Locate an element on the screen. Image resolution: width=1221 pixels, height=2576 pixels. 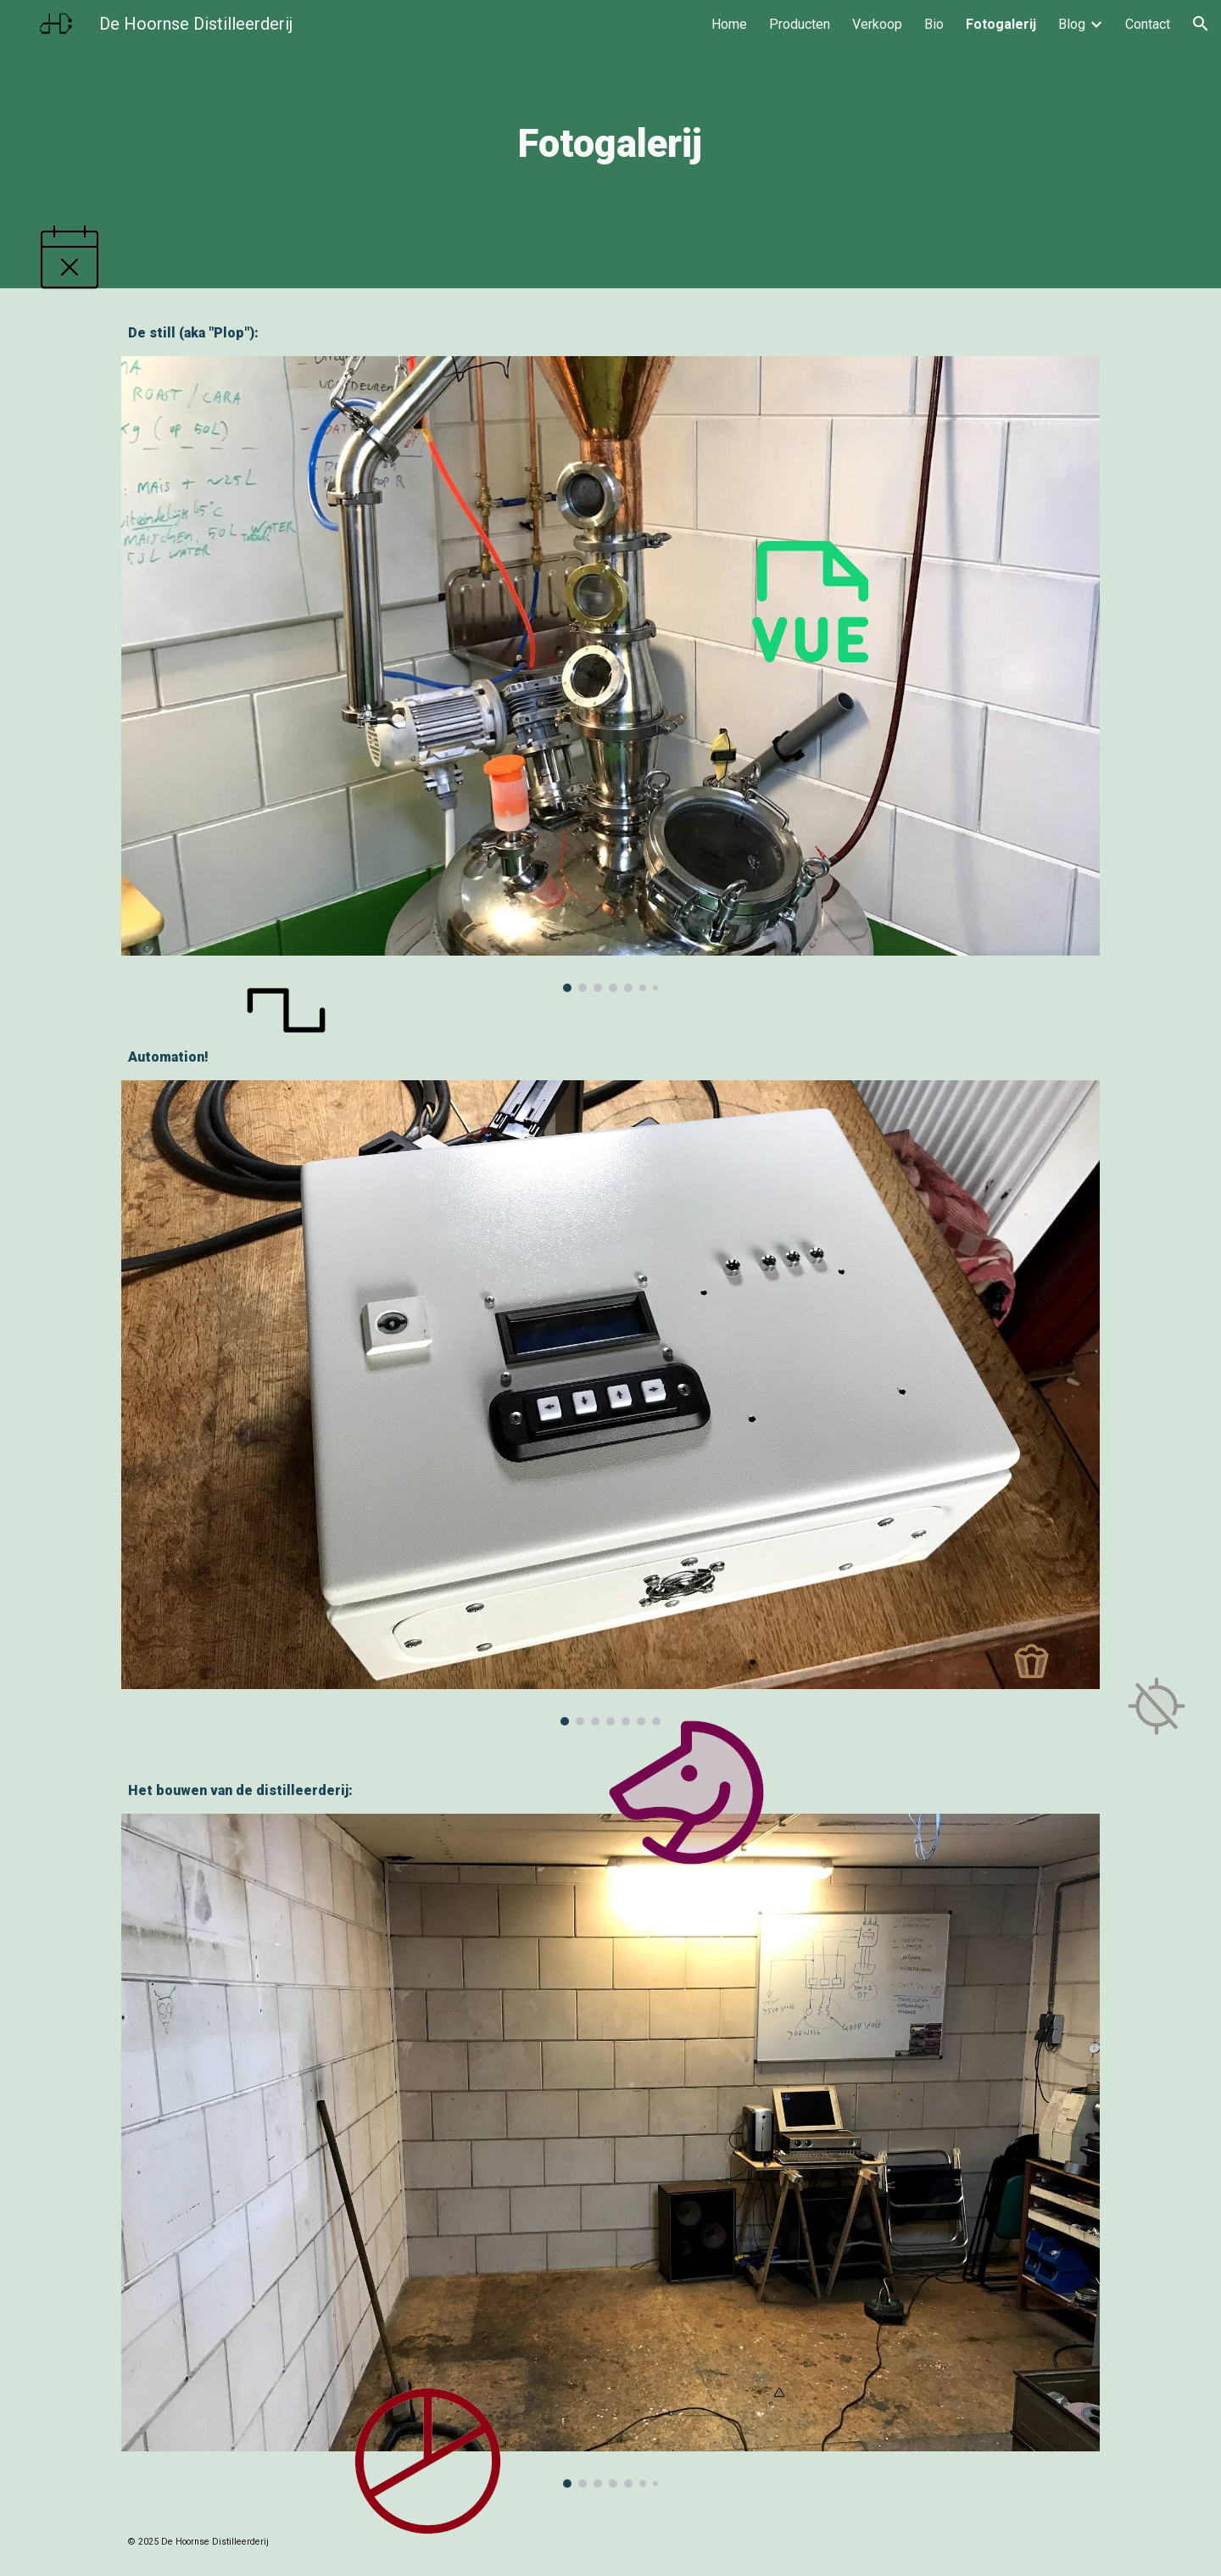
vue.js component or project file is located at coordinates (812, 606).